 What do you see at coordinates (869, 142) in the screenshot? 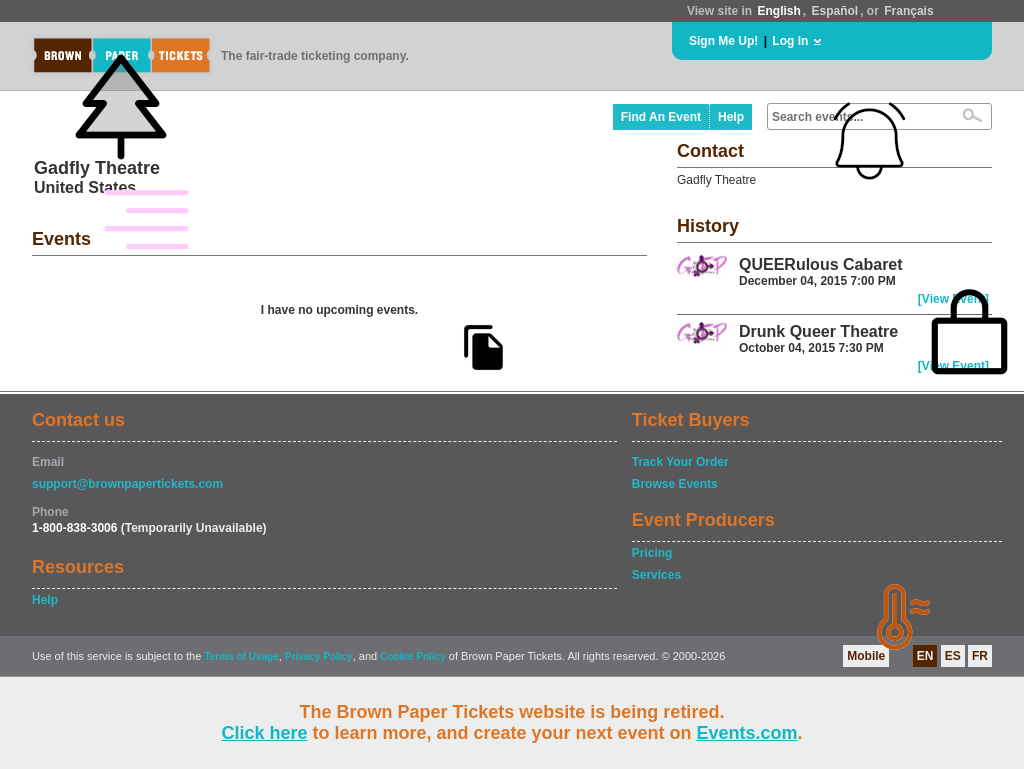
I see `indicates new notifications or alerts` at bounding box center [869, 142].